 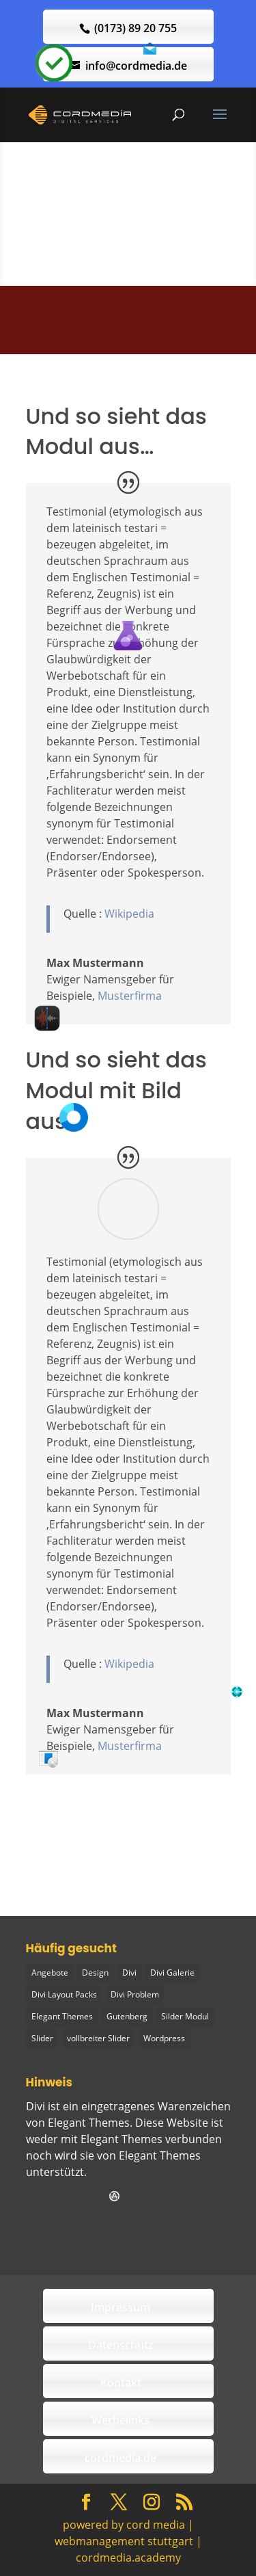 I want to click on open productivity app, so click(x=74, y=1117).